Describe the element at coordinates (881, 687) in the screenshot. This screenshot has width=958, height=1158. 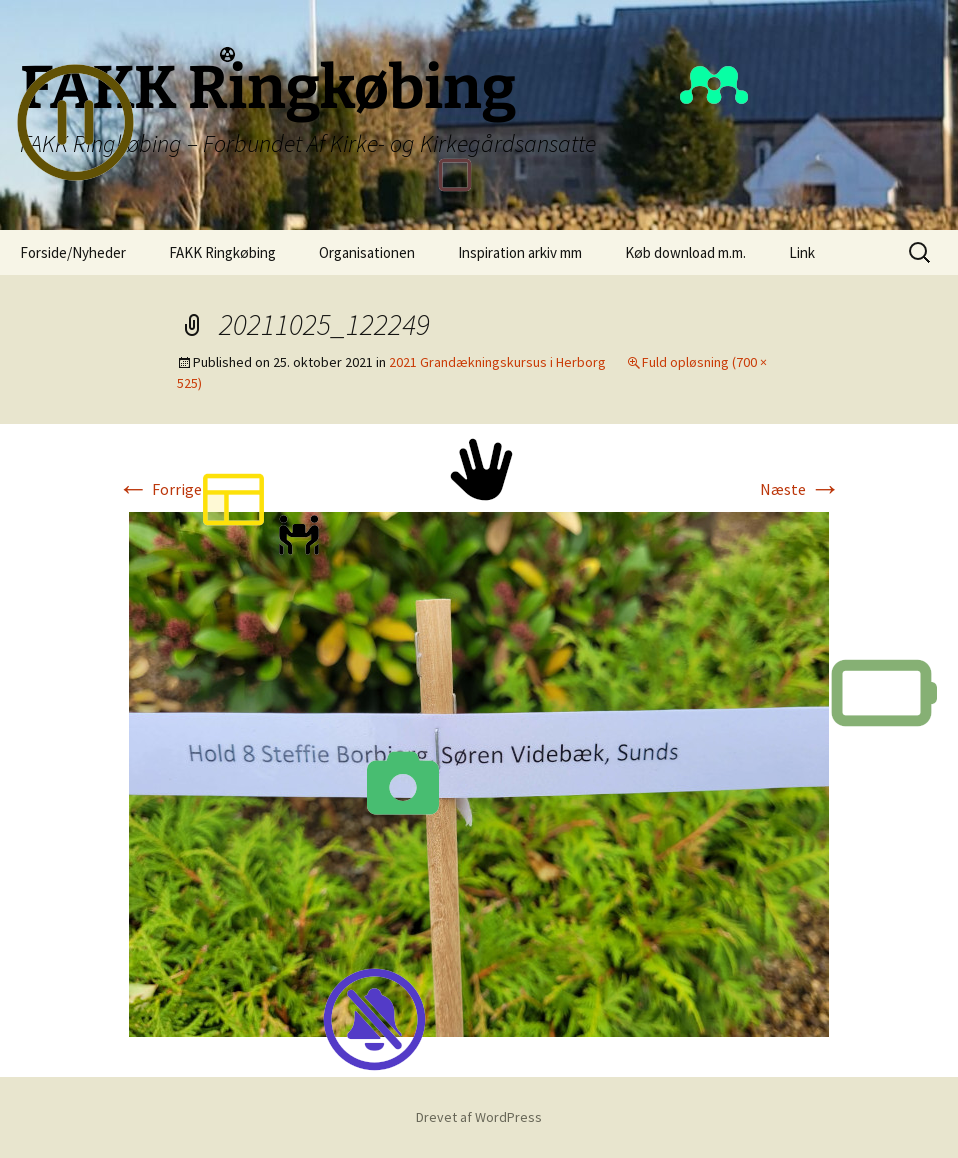
I see `indicates empty battery status` at that location.